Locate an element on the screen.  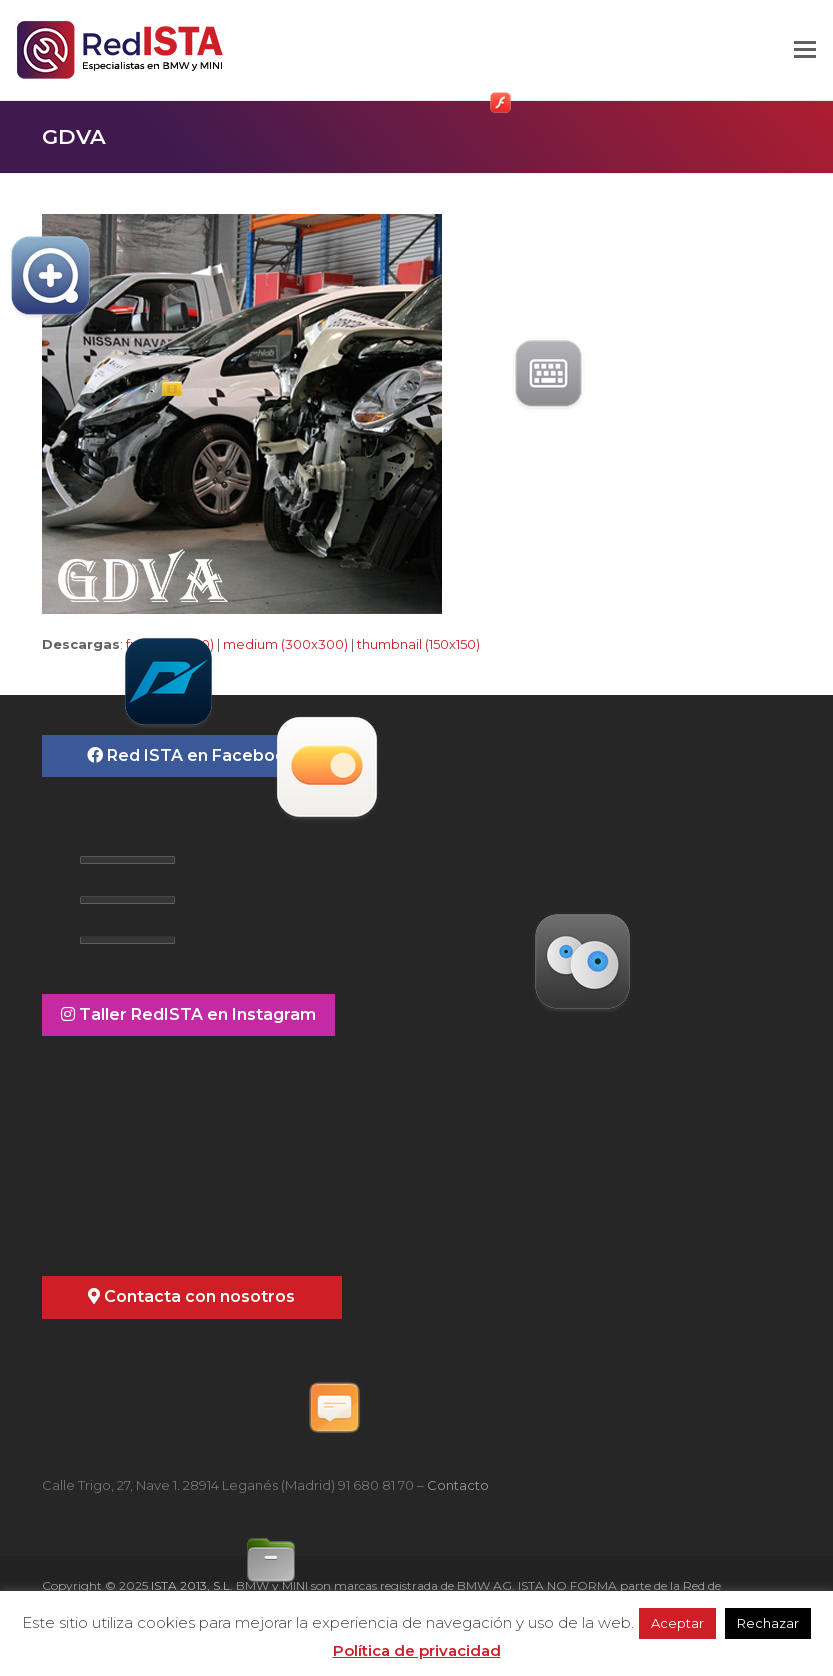
open empathy messaging app is located at coordinates (334, 1407).